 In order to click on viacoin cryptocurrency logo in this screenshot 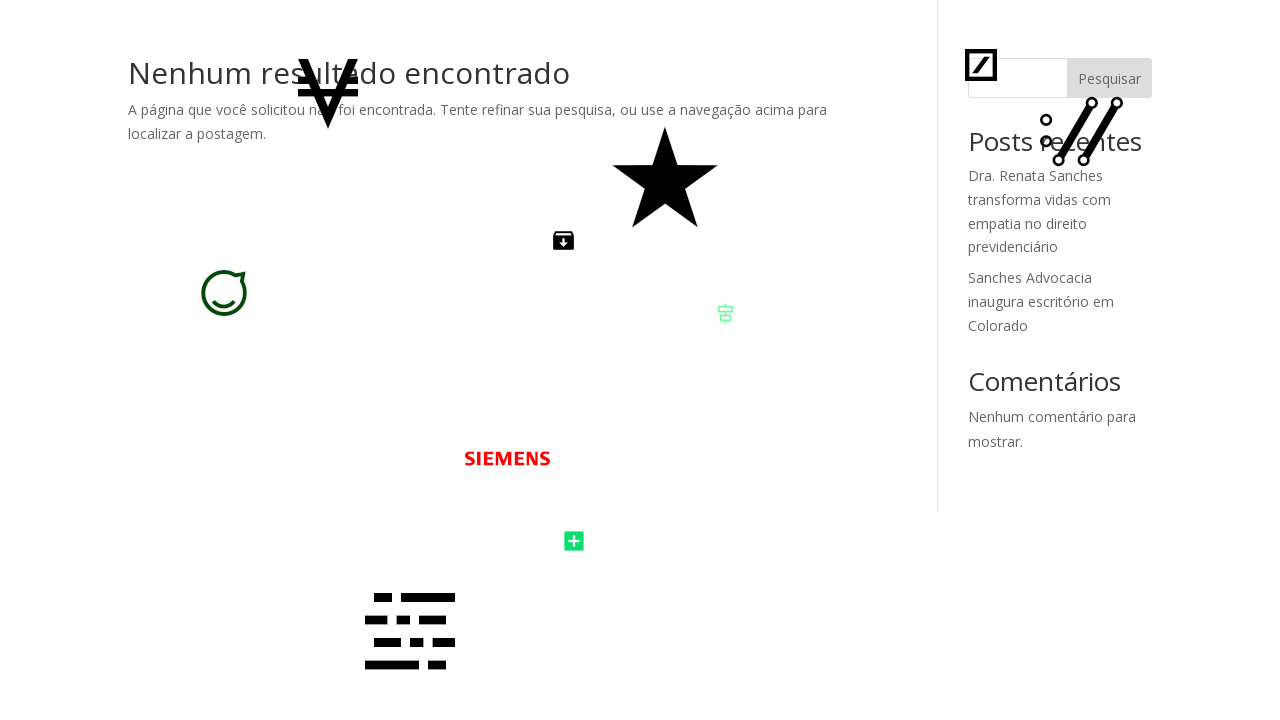, I will do `click(328, 94)`.